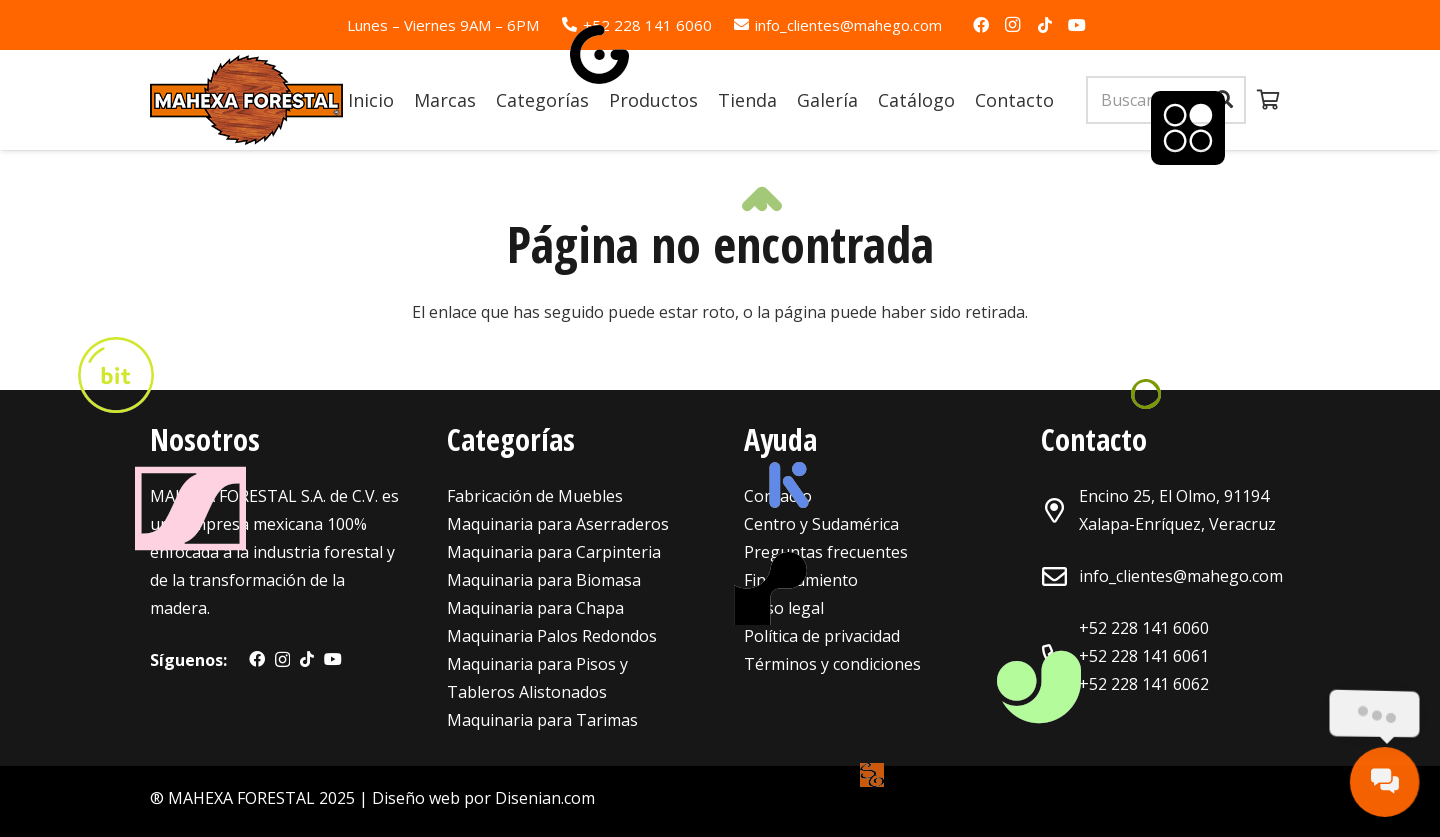  Describe the element at coordinates (1146, 394) in the screenshot. I see `ghost publishing platform logo` at that location.